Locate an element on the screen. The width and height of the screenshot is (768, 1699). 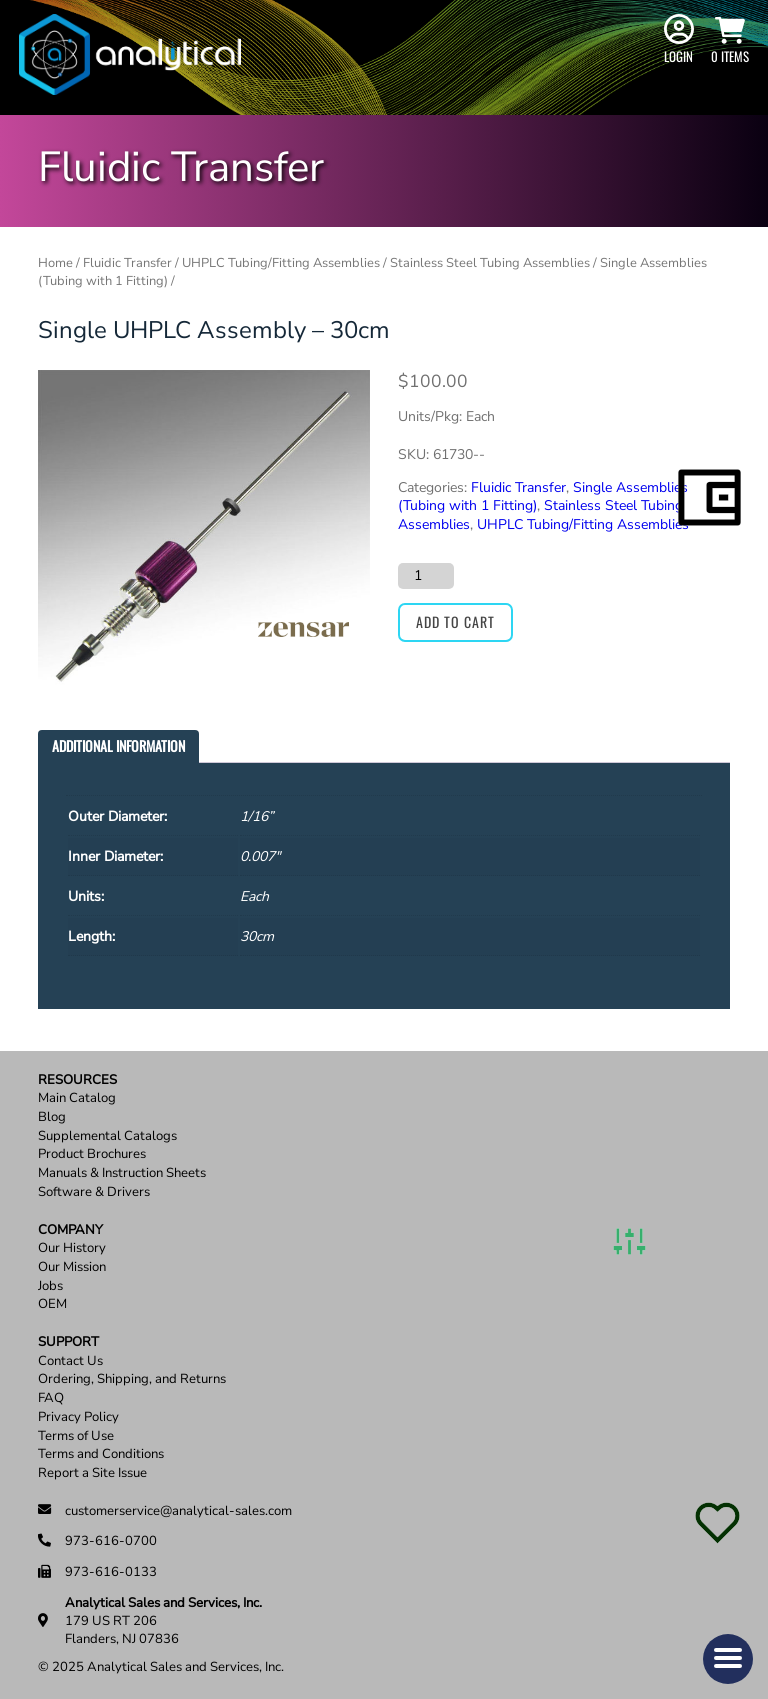
add to favorites is located at coordinates (717, 1522).